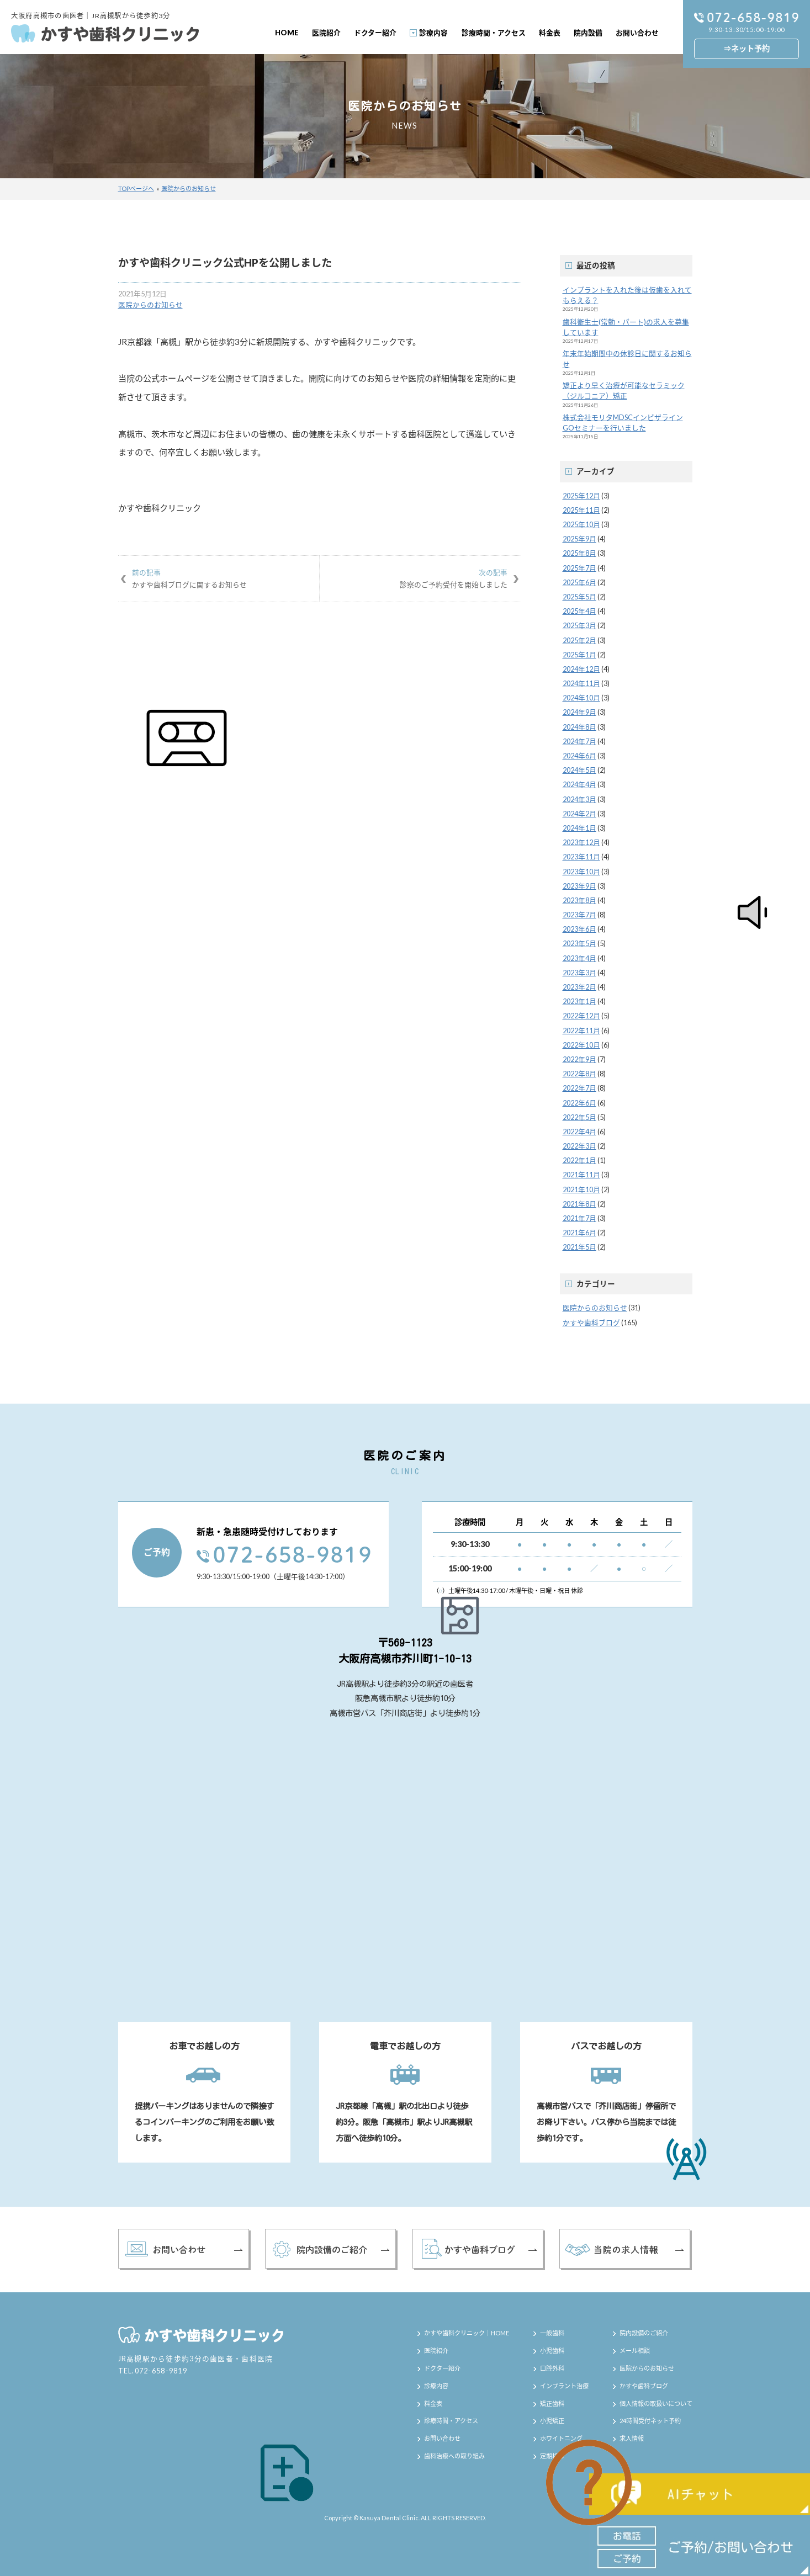  What do you see at coordinates (592, 2485) in the screenshot?
I see `access help or documentation` at bounding box center [592, 2485].